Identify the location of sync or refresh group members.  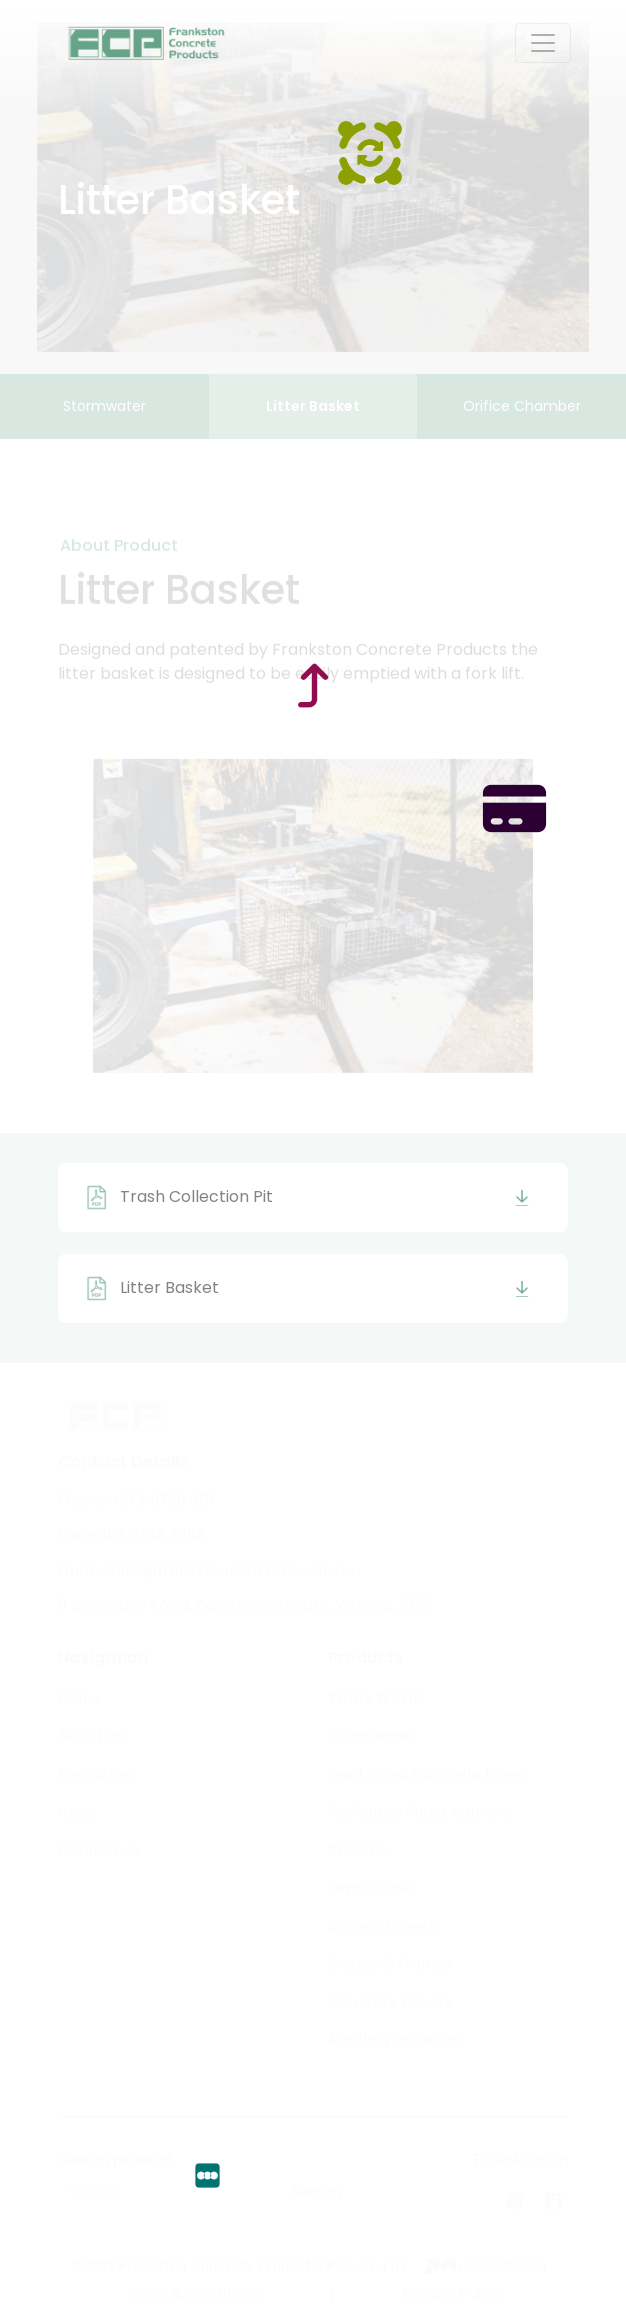
(370, 153).